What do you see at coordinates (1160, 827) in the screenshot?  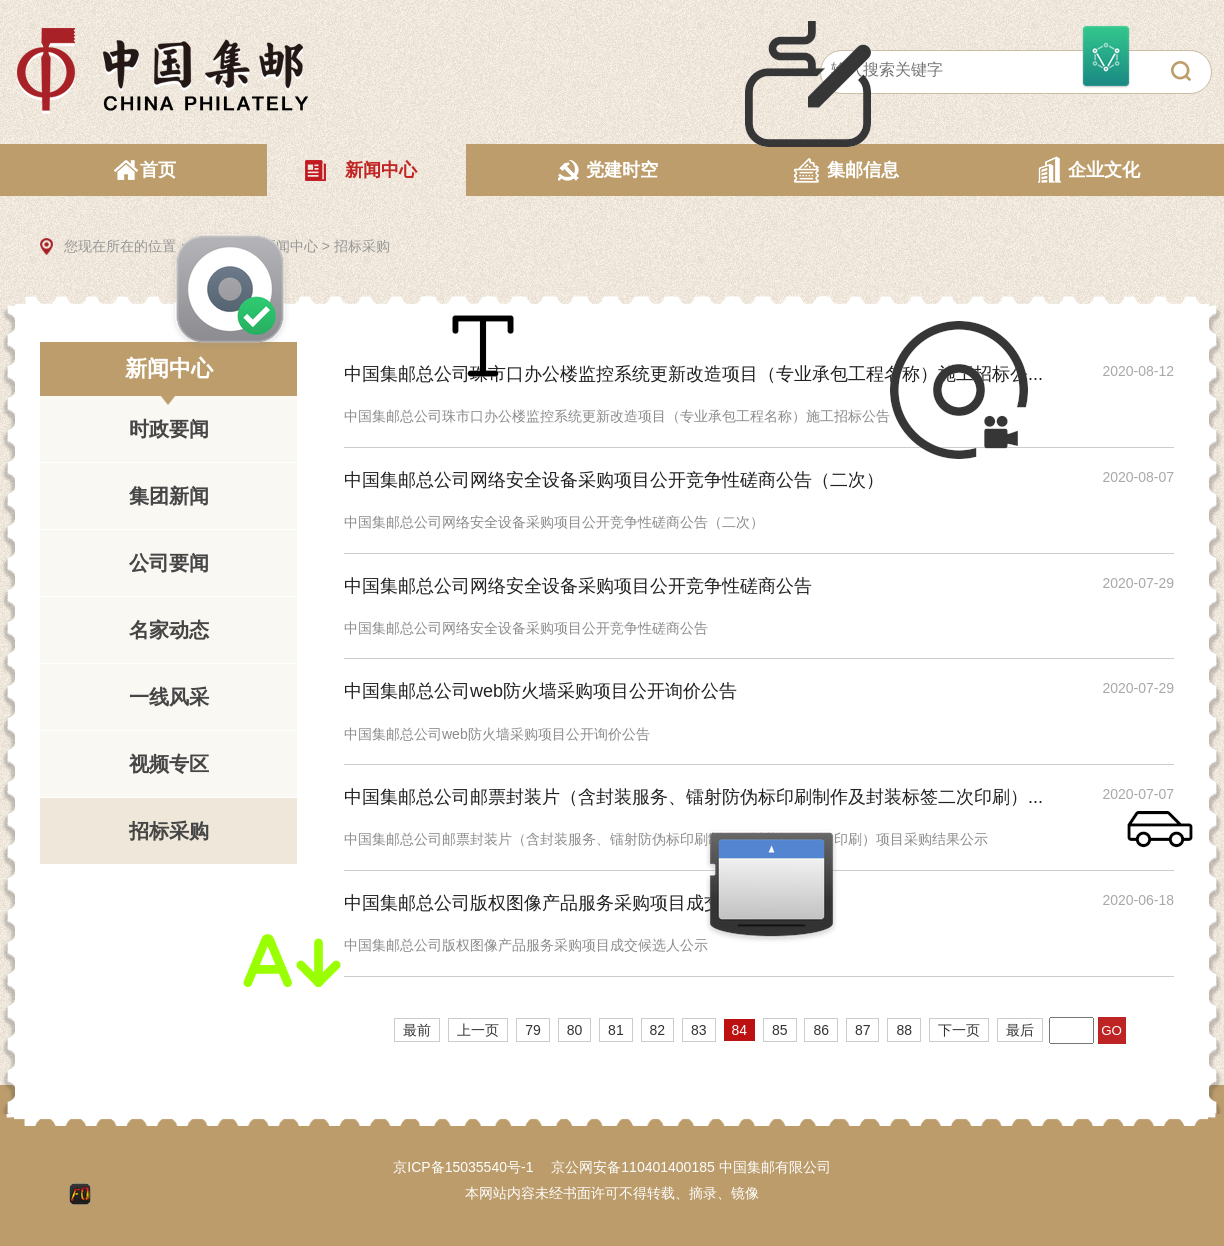 I see `access vehicle or car-related settings` at bounding box center [1160, 827].